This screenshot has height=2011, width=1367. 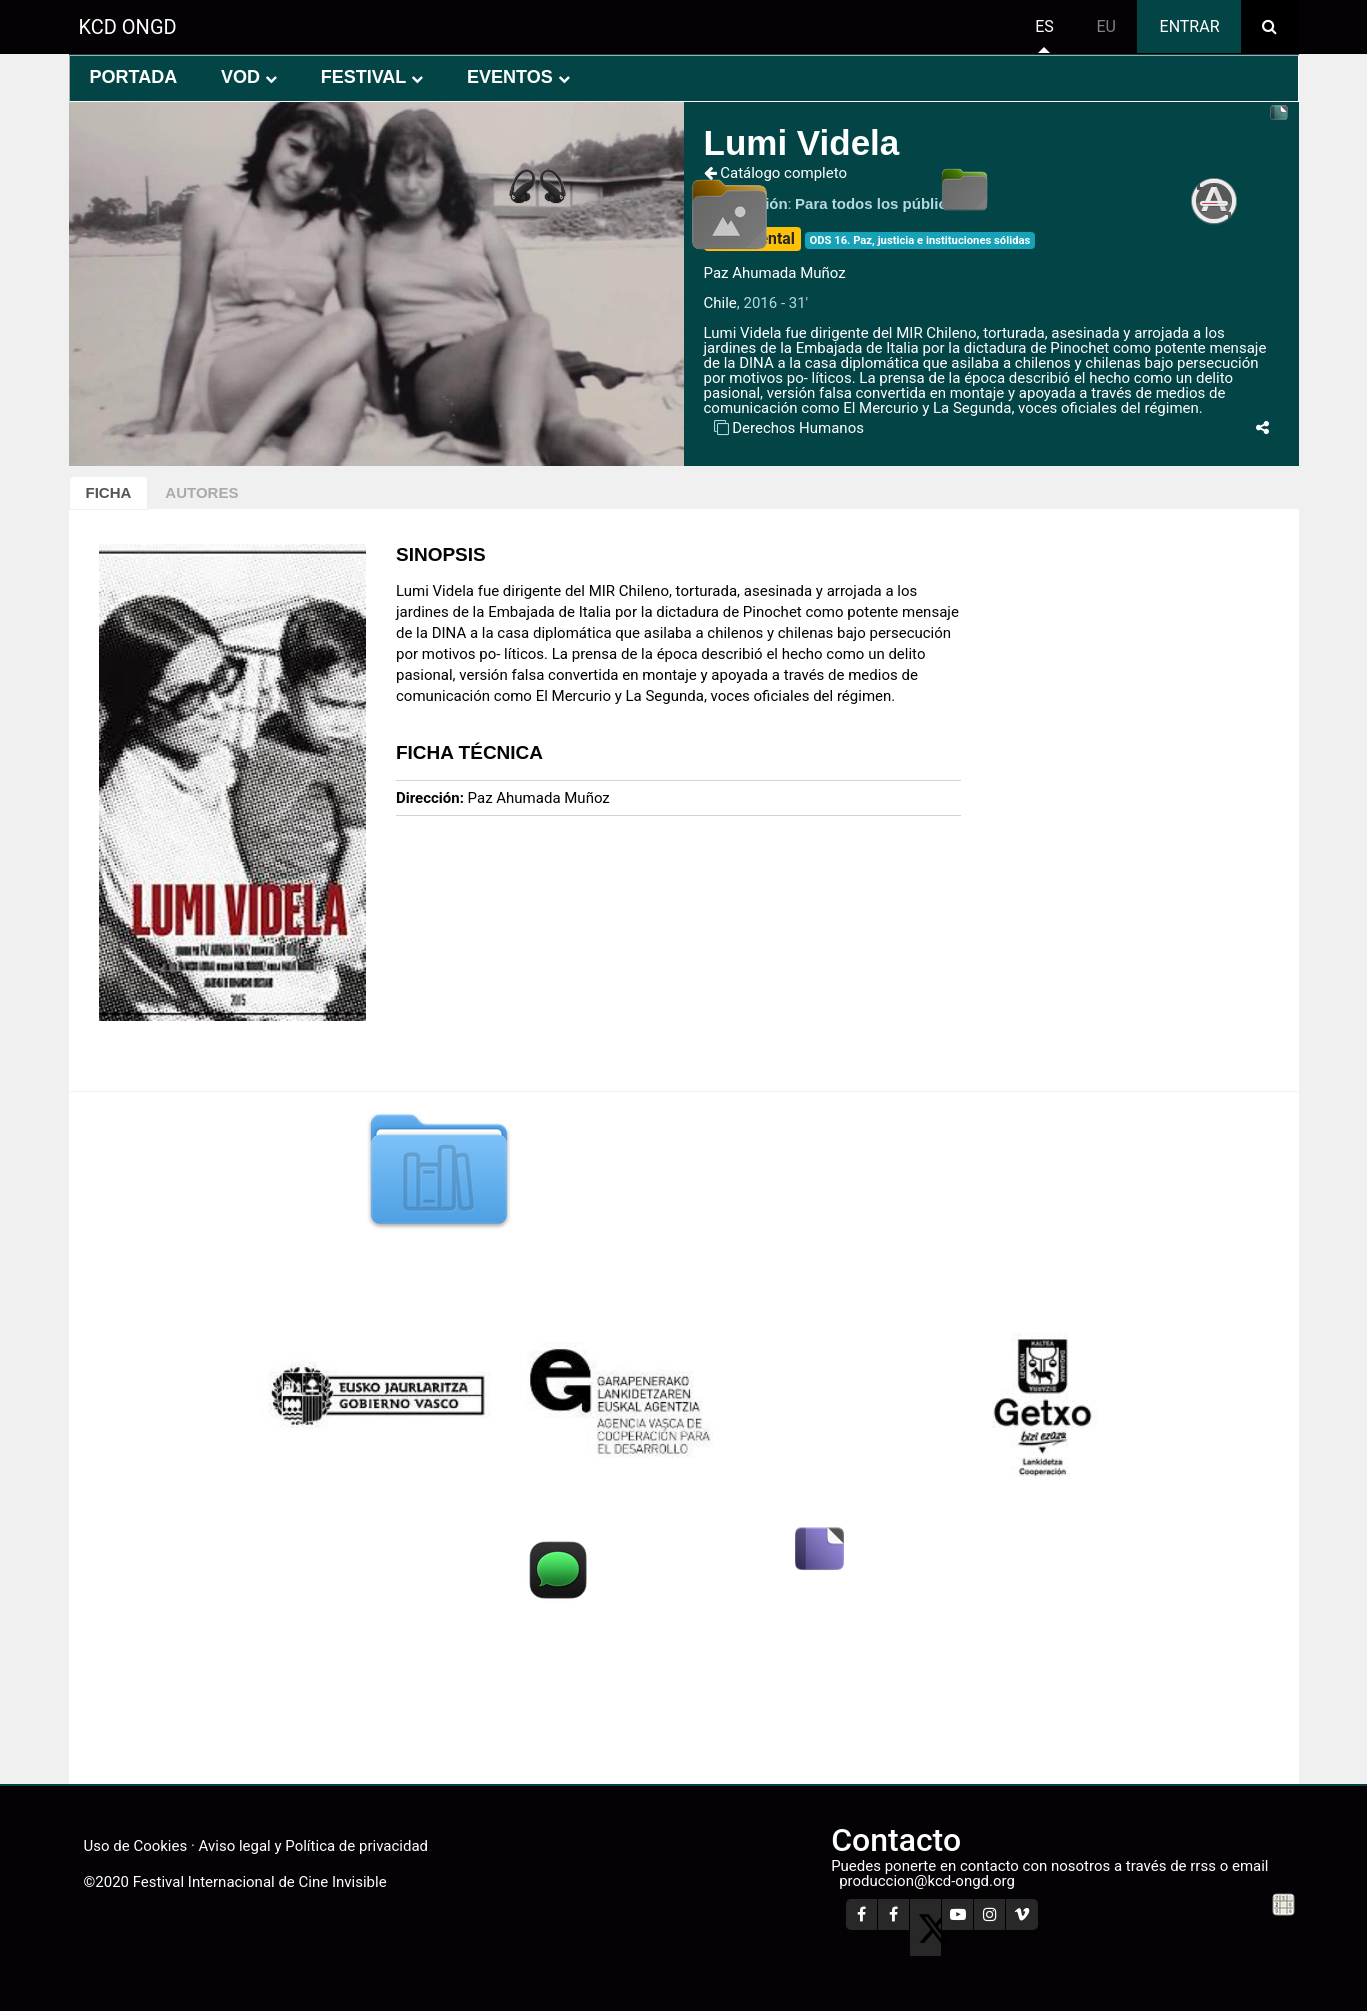 I want to click on open sudoku puzzle game, so click(x=1283, y=1904).